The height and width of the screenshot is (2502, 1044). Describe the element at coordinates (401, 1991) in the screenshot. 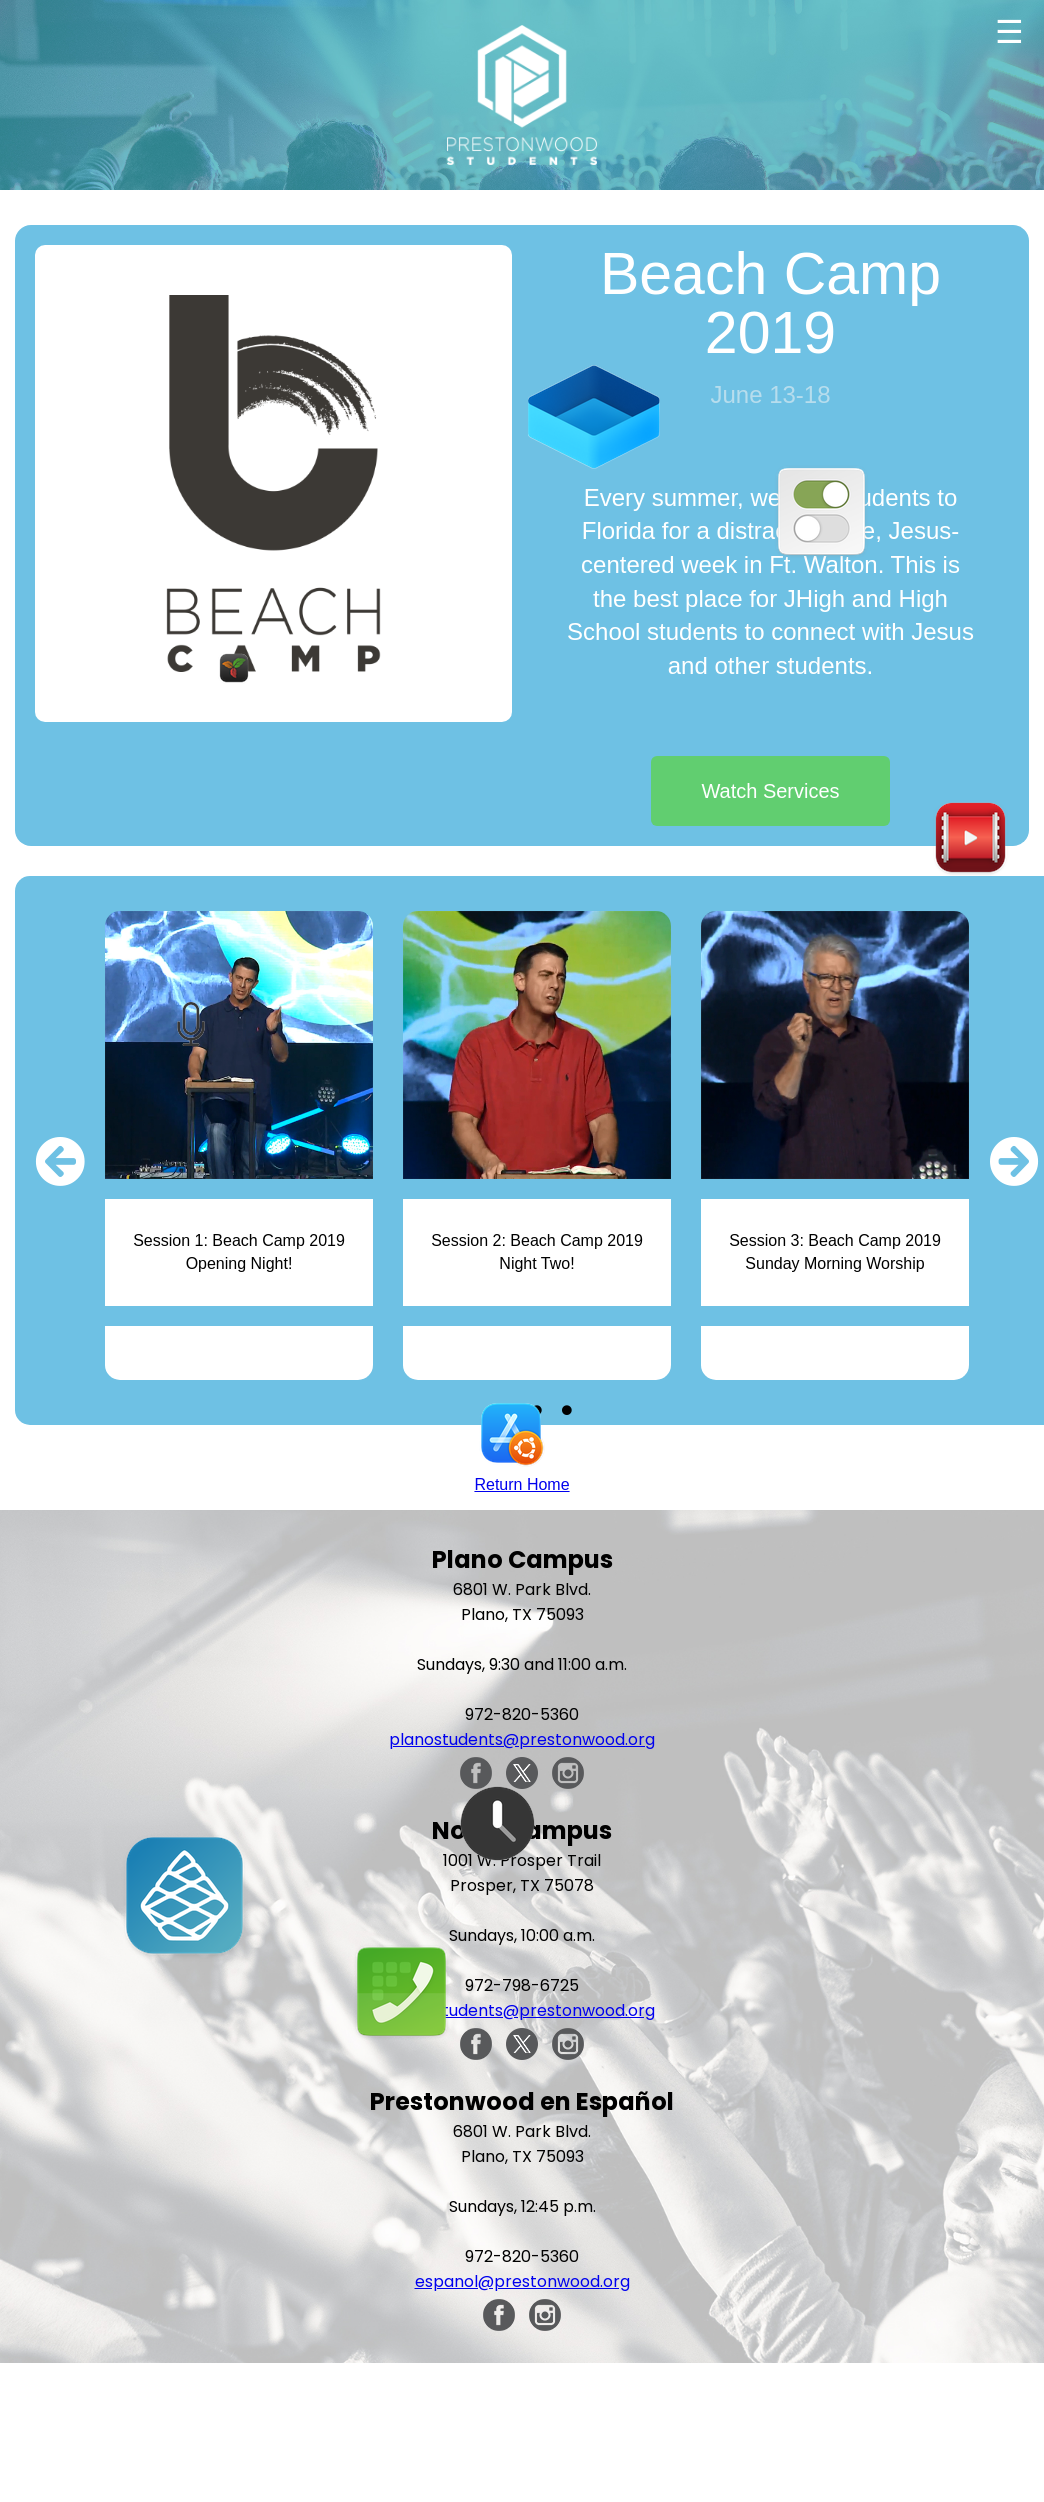

I see `open the phone or calls app` at that location.